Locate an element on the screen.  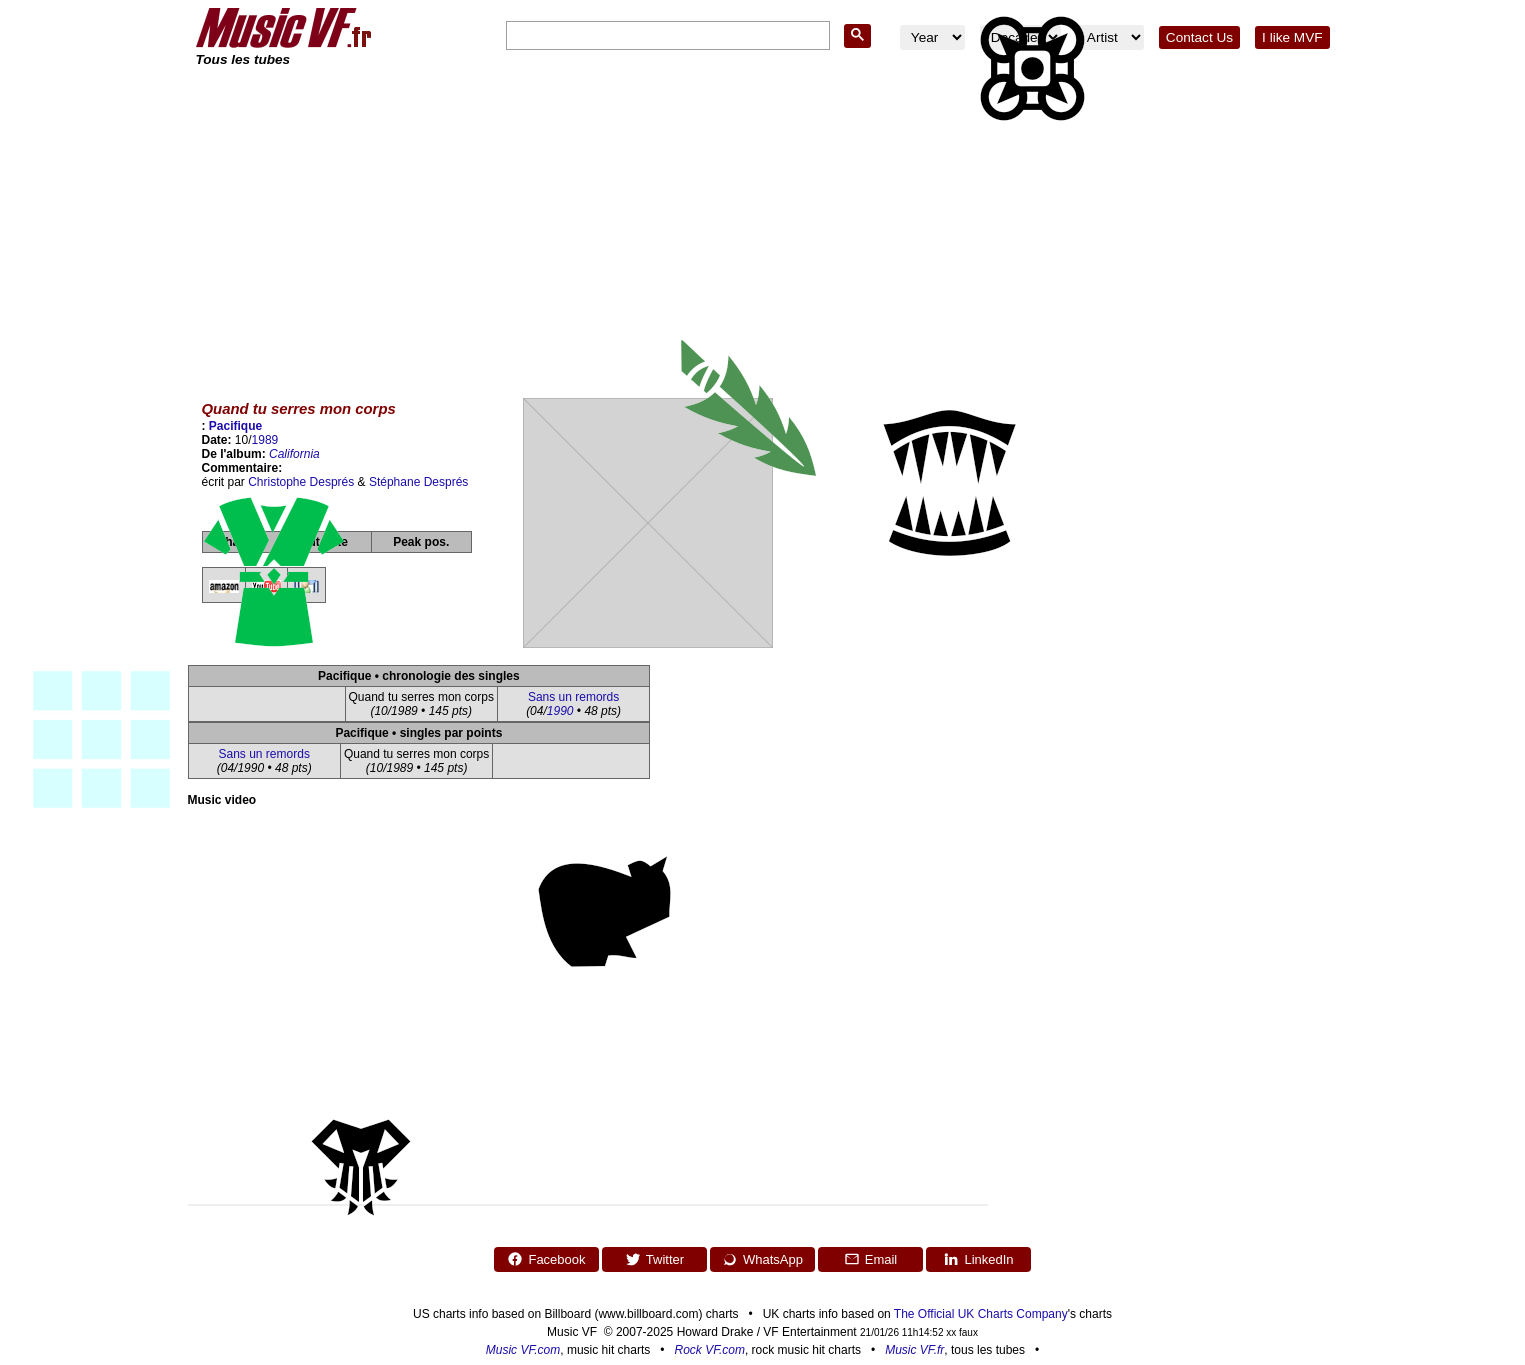
select a monster or creature character is located at coordinates (951, 482).